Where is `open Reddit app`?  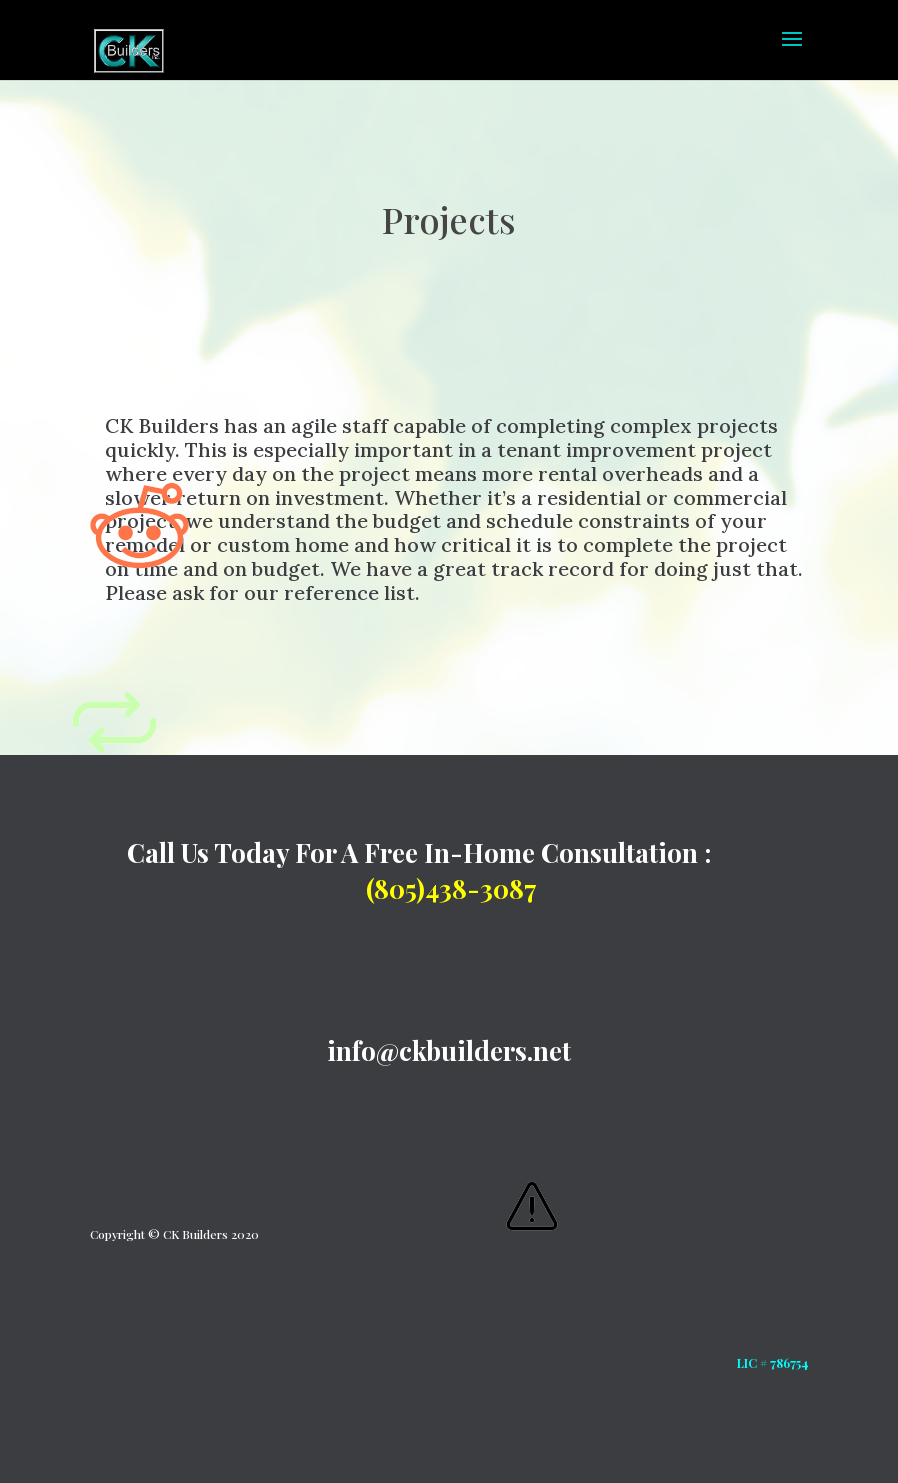
open Reddit app is located at coordinates (139, 525).